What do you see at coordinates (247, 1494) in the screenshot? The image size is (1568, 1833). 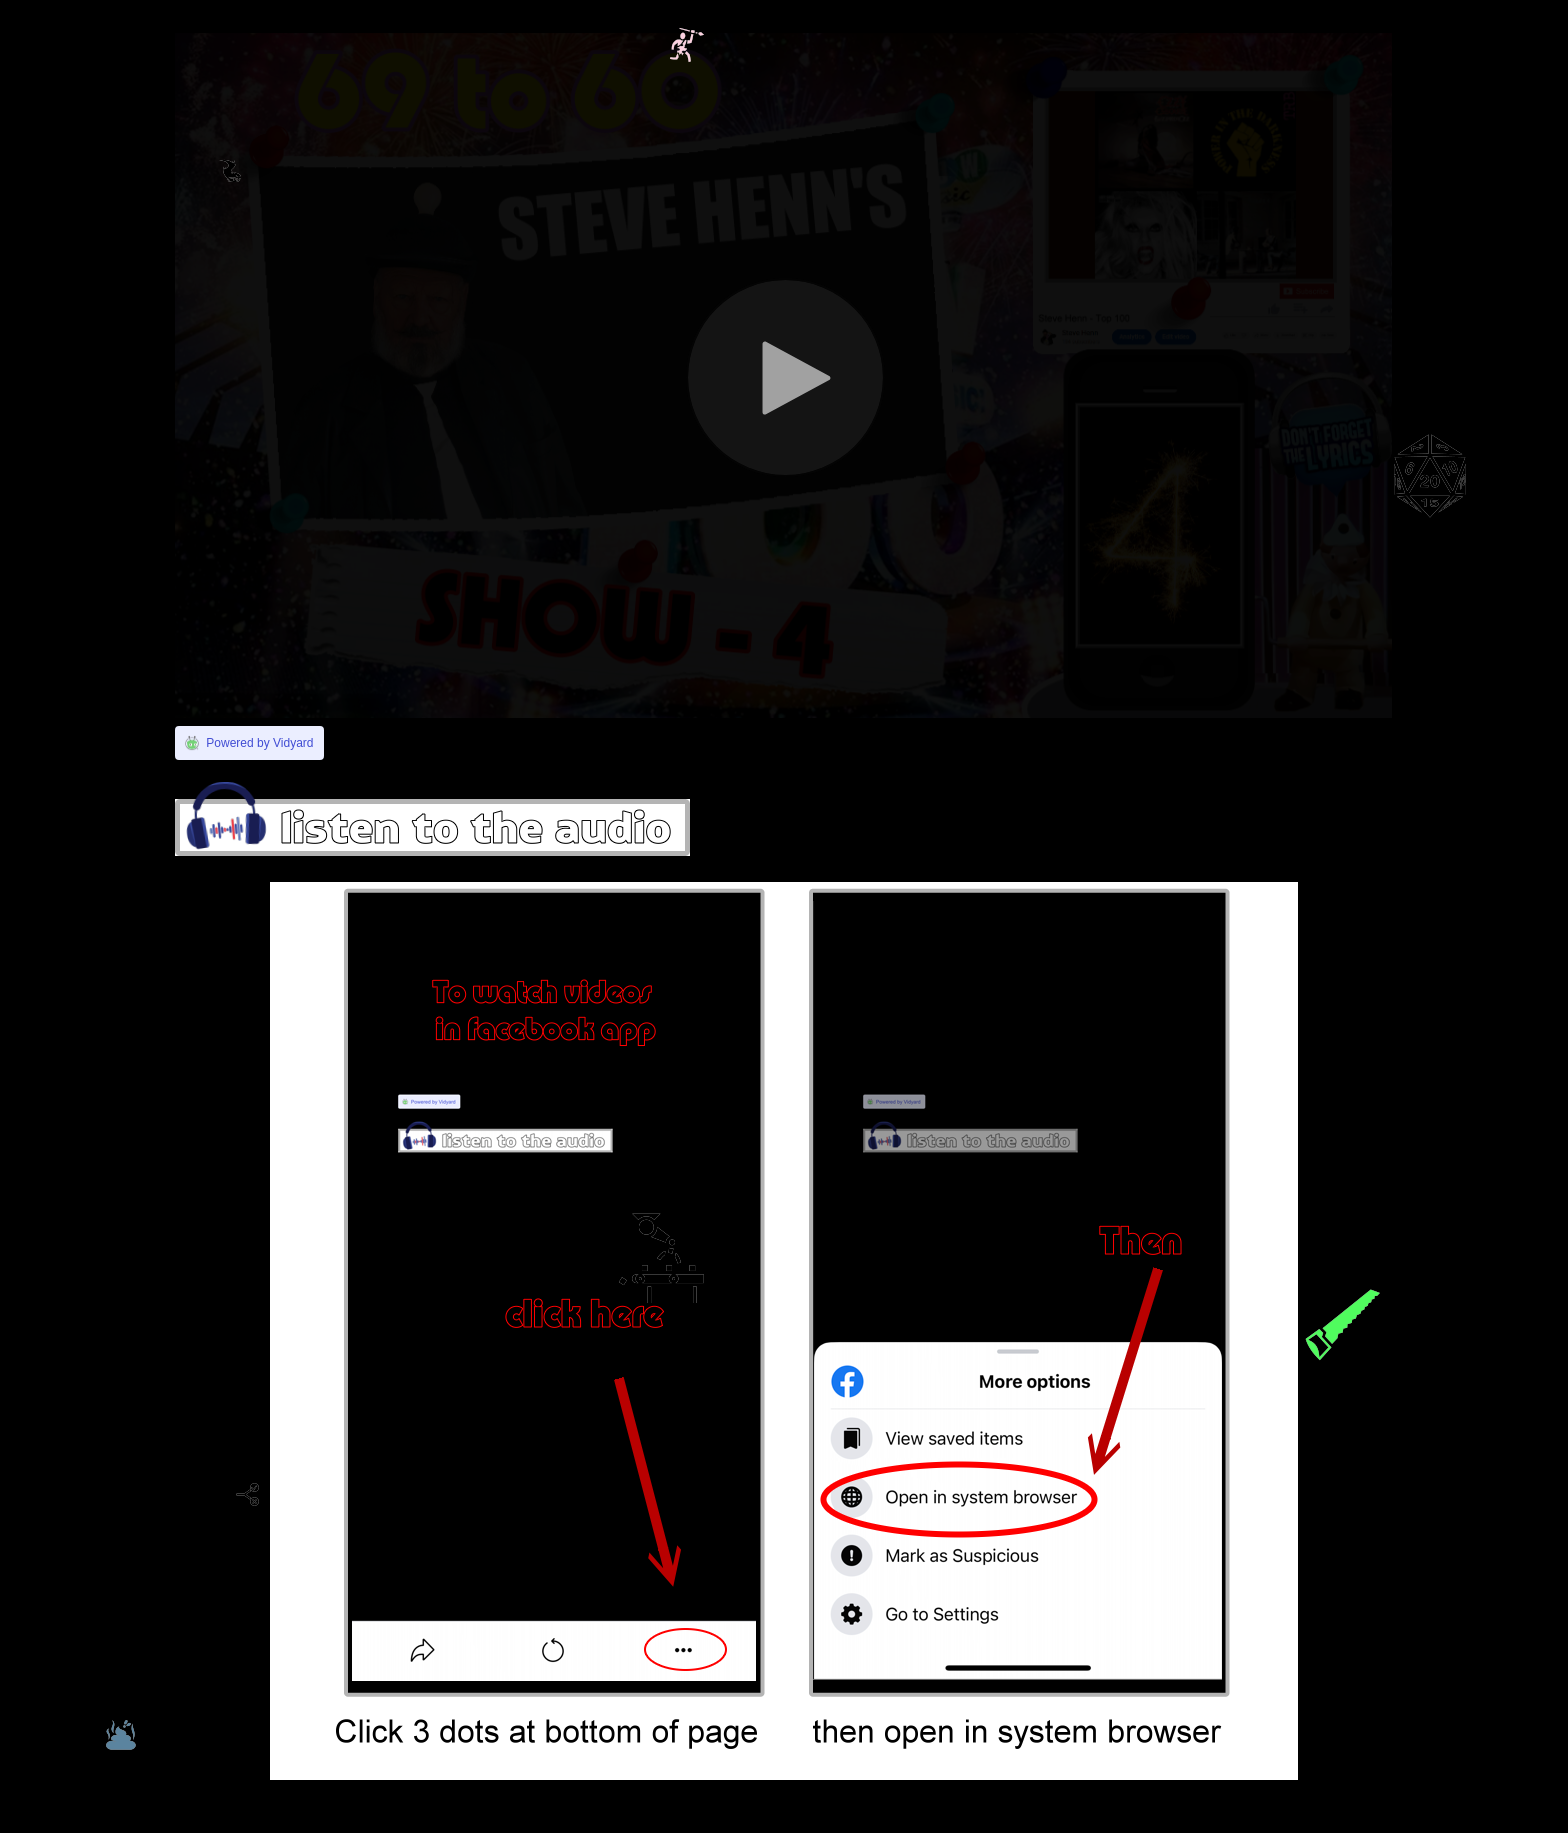 I see `select between multiple options` at bounding box center [247, 1494].